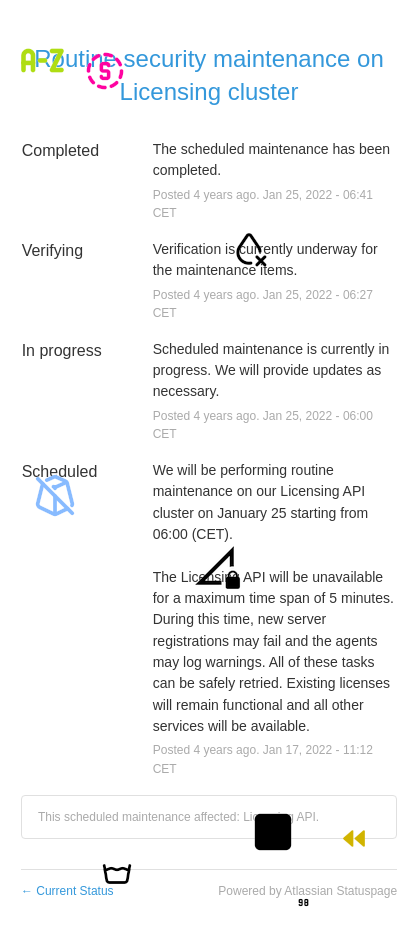  What do you see at coordinates (105, 71) in the screenshot?
I see `indicates a pending or in-progress sync status` at bounding box center [105, 71].